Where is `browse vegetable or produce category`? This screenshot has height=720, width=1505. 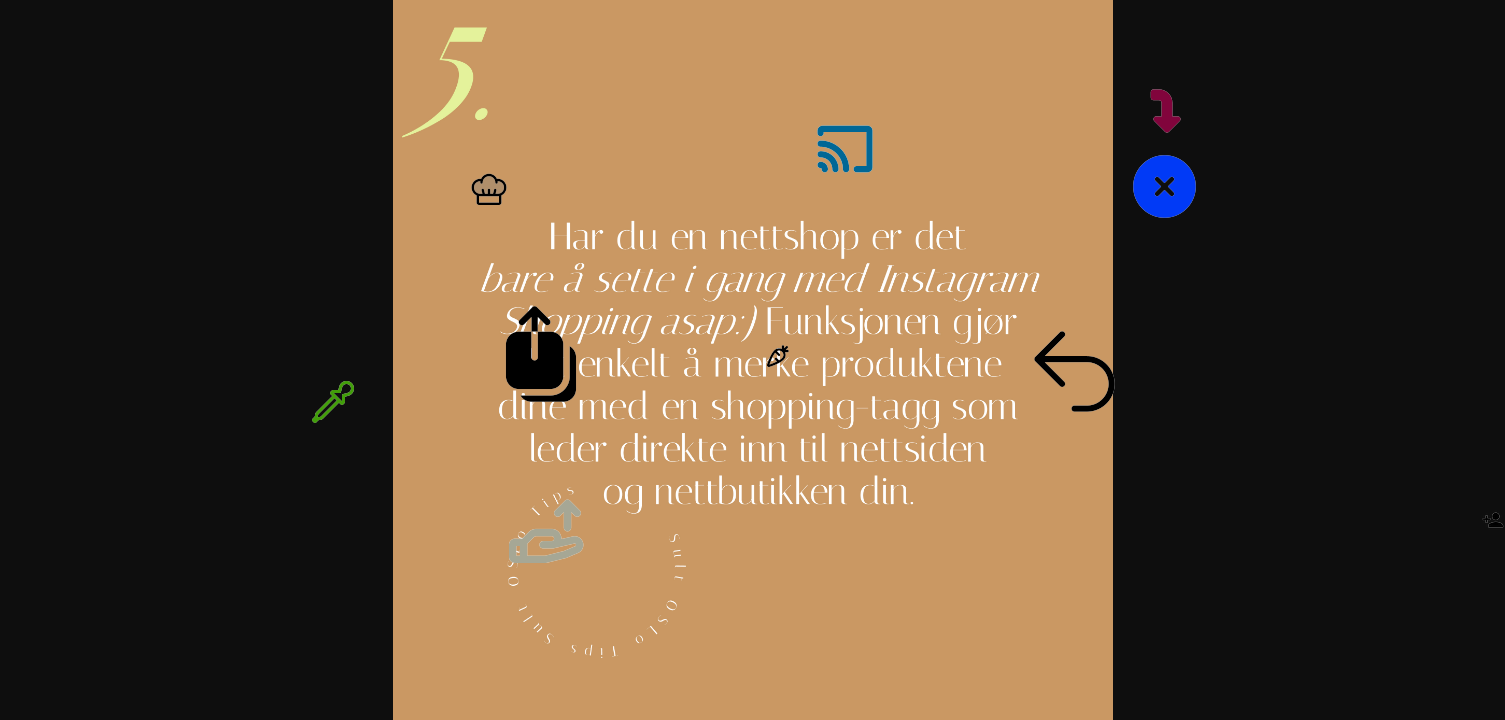 browse vegetable or produce category is located at coordinates (777, 356).